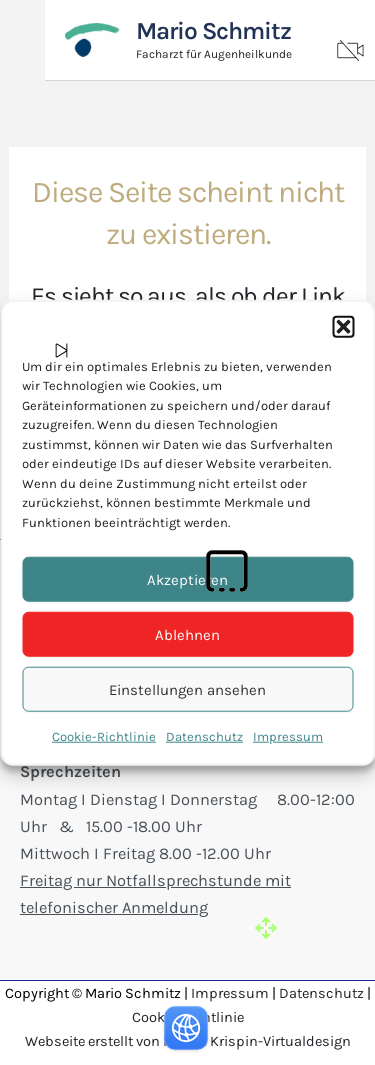 This screenshot has height=1065, width=375. Describe the element at coordinates (61, 350) in the screenshot. I see `skip to the next track or media item` at that location.